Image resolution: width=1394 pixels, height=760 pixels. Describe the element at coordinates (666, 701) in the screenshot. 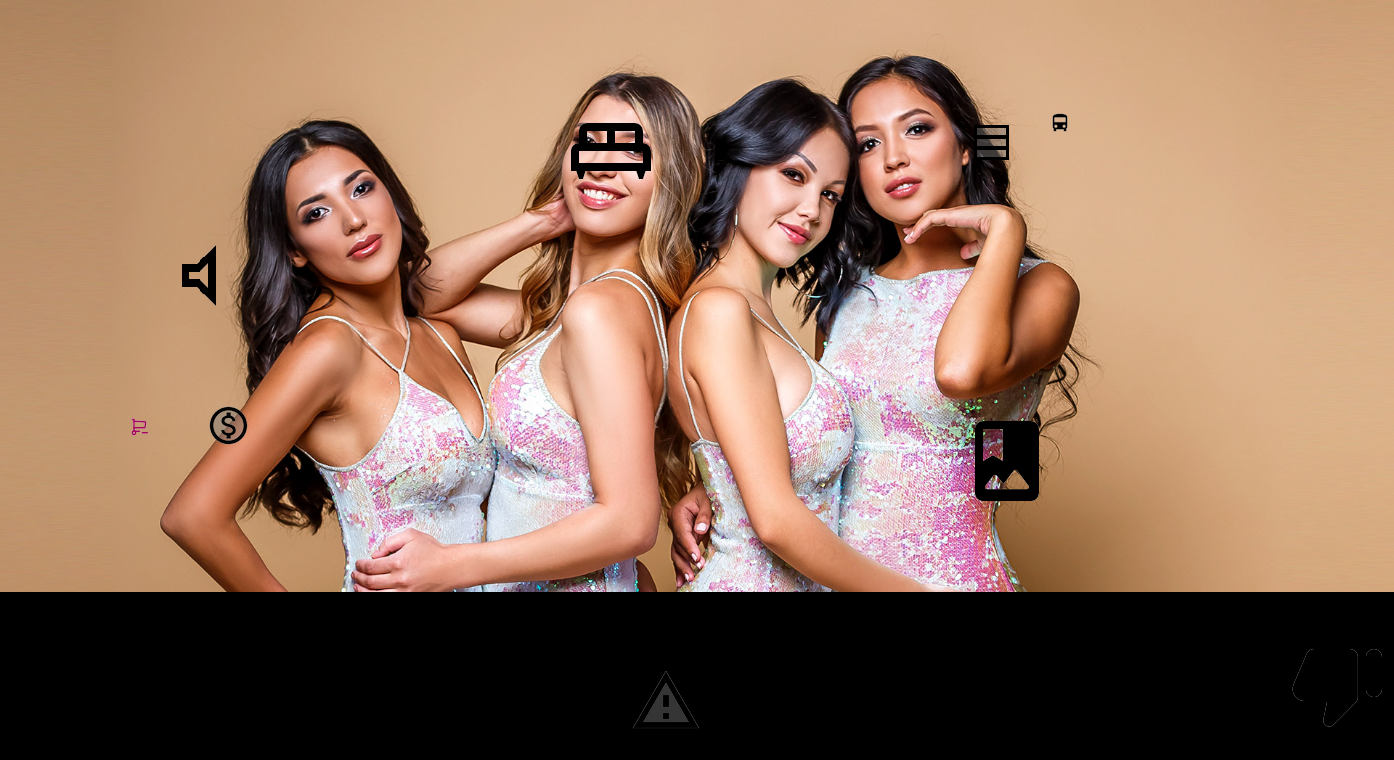

I see `indicates a warning or potential issue` at that location.